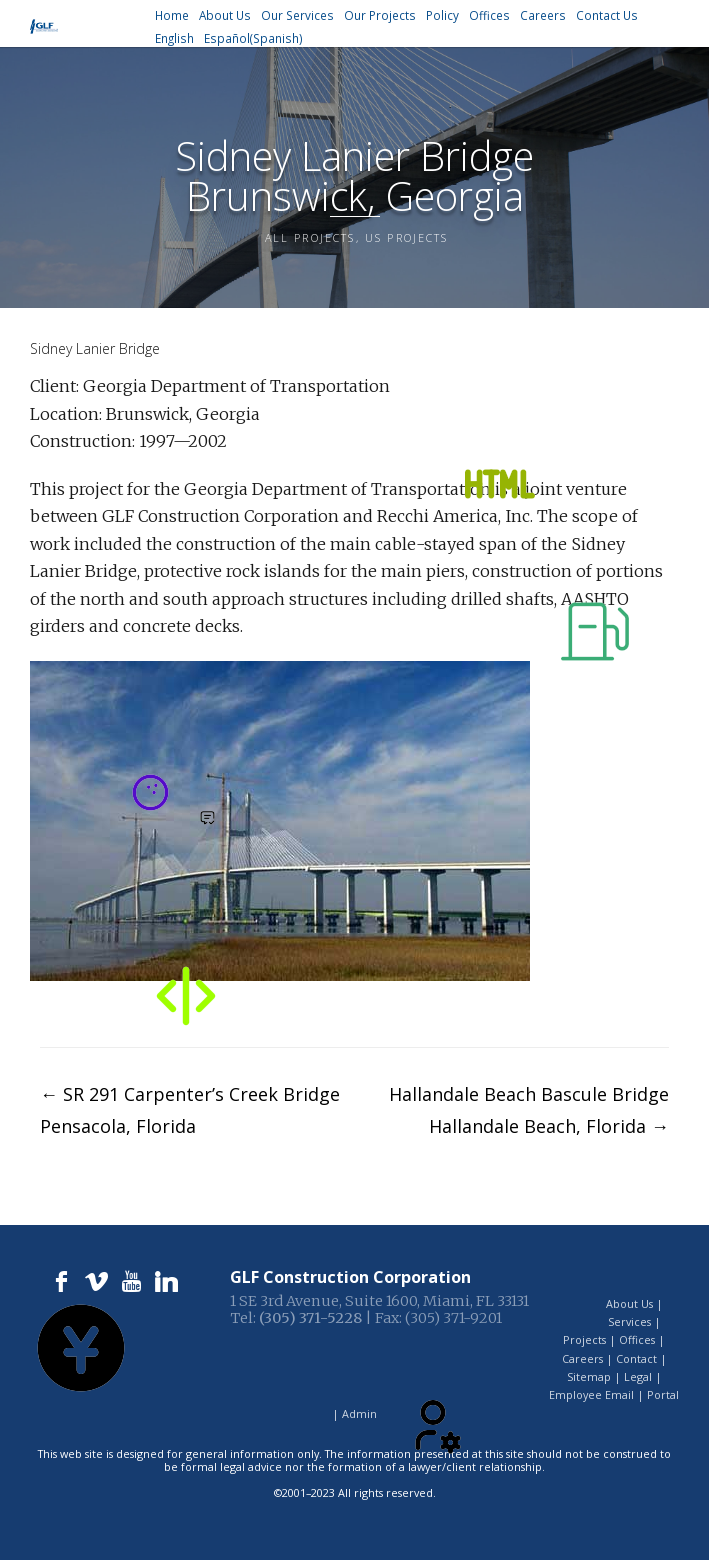  Describe the element at coordinates (433, 1425) in the screenshot. I see `access user settings or preferences` at that location.